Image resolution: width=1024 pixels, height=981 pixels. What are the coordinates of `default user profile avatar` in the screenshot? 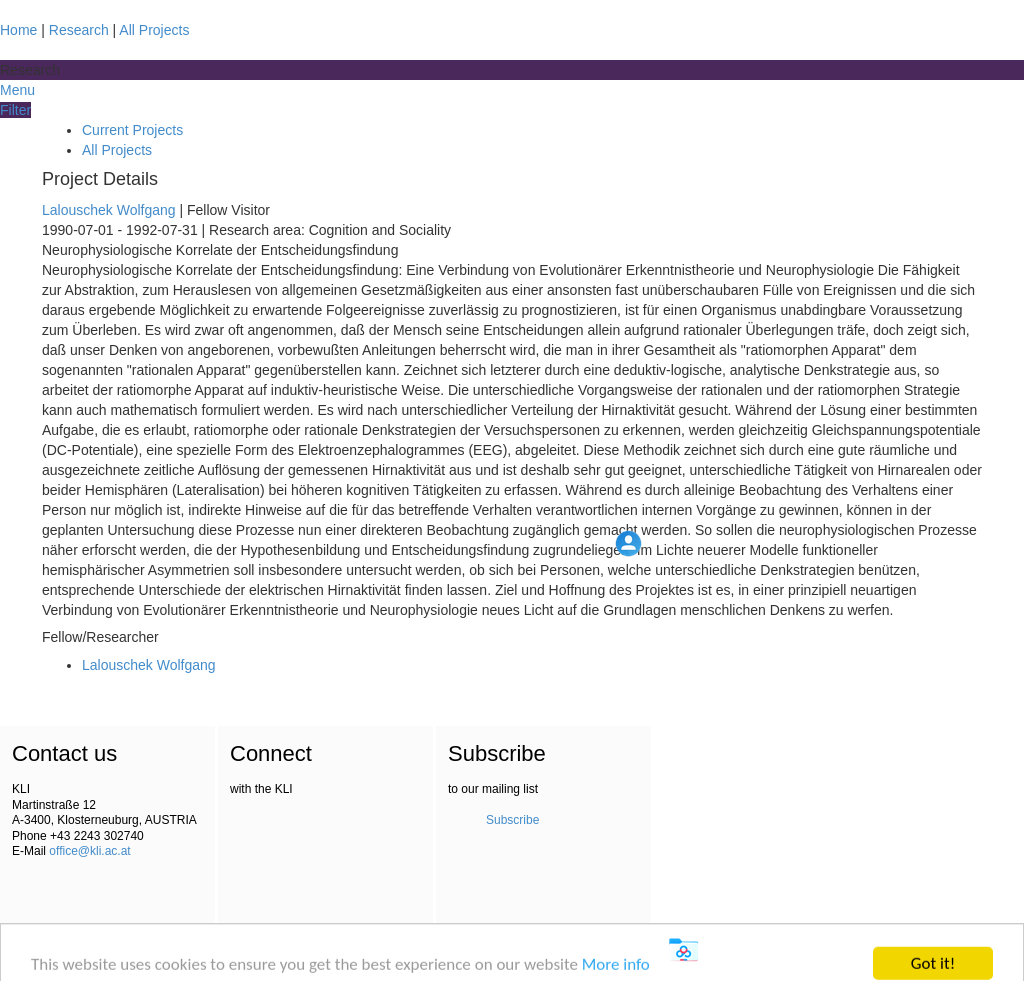 It's located at (628, 543).